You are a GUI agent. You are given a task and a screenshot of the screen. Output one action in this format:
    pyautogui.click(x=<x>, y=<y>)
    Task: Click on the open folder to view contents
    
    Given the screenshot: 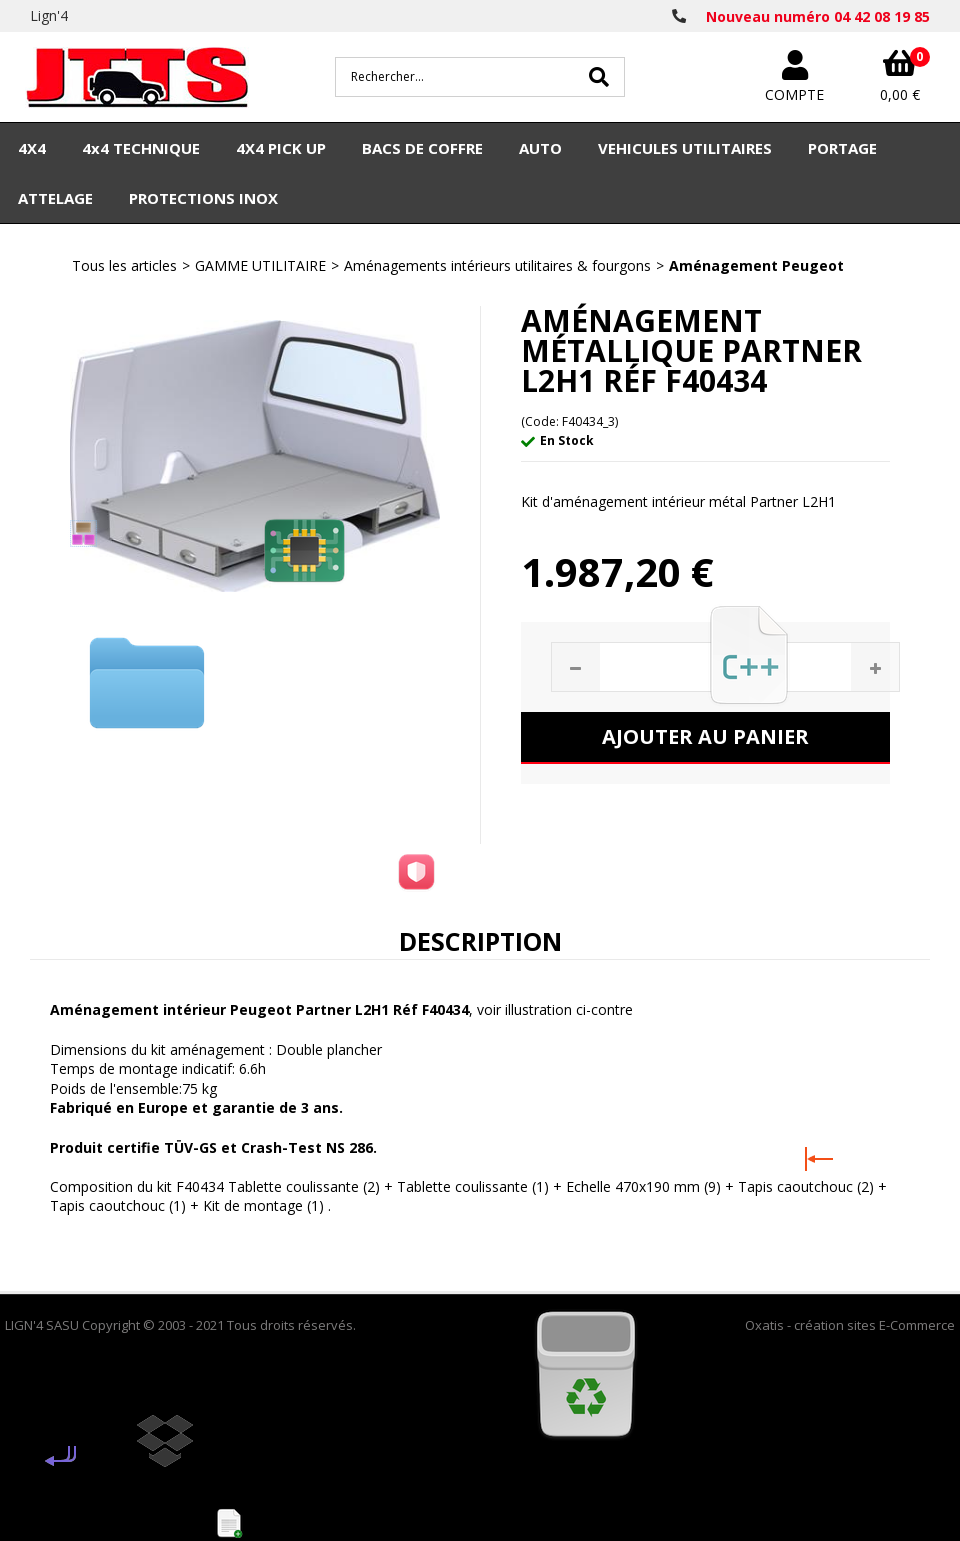 What is the action you would take?
    pyautogui.click(x=147, y=683)
    